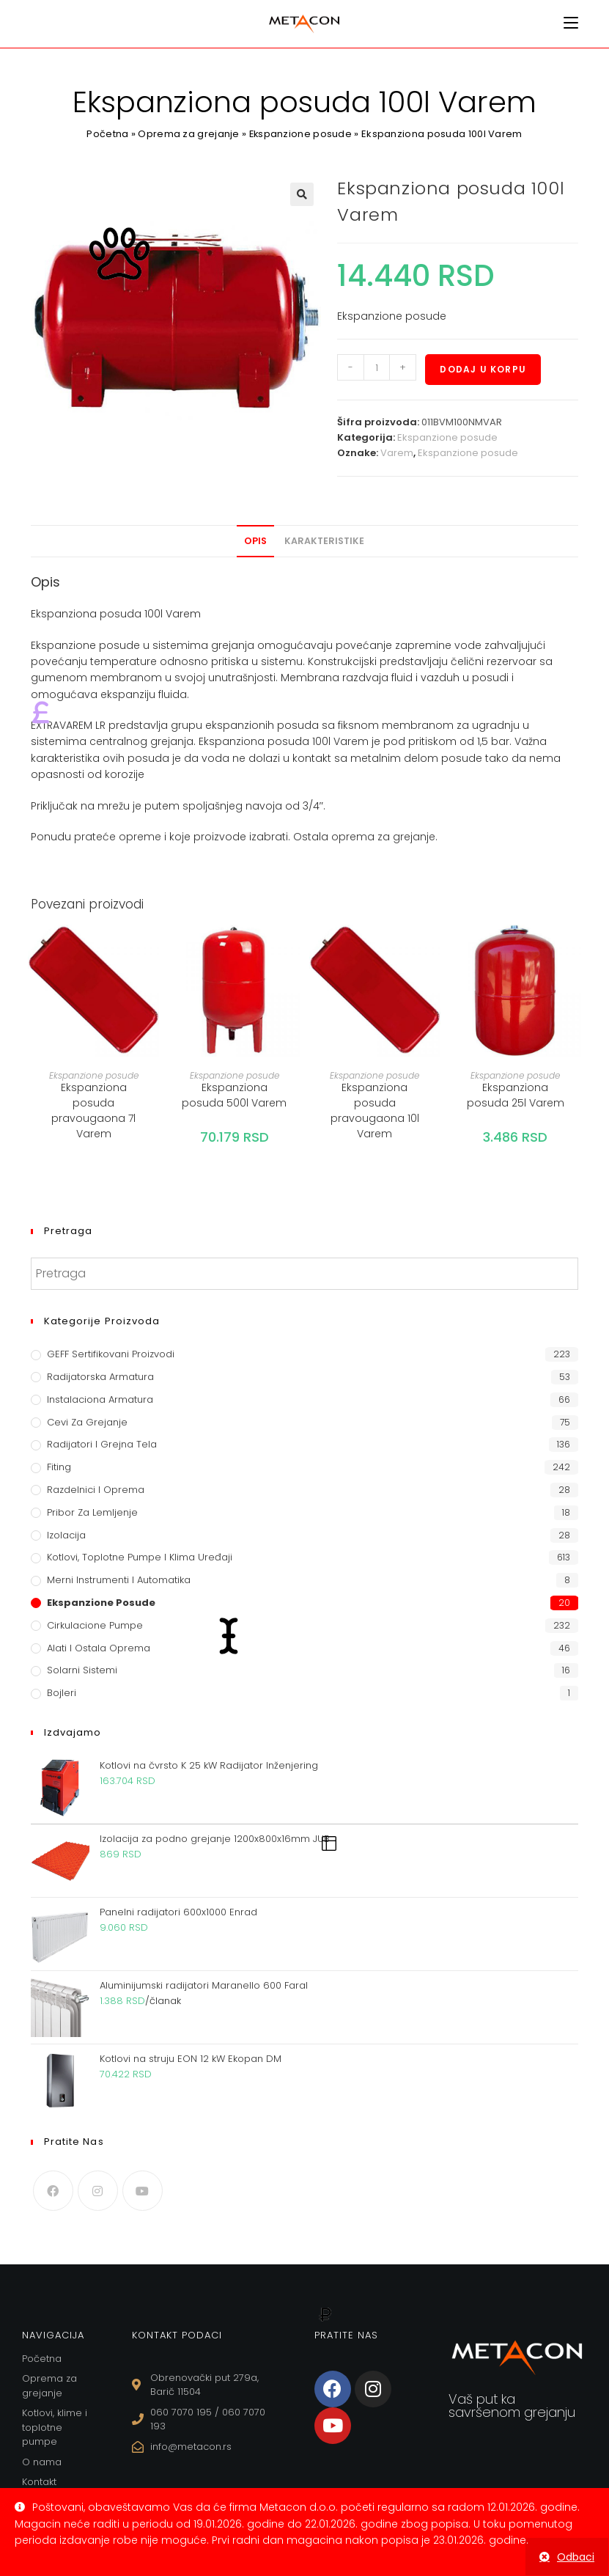  Describe the element at coordinates (229, 1636) in the screenshot. I see `text input field is active` at that location.